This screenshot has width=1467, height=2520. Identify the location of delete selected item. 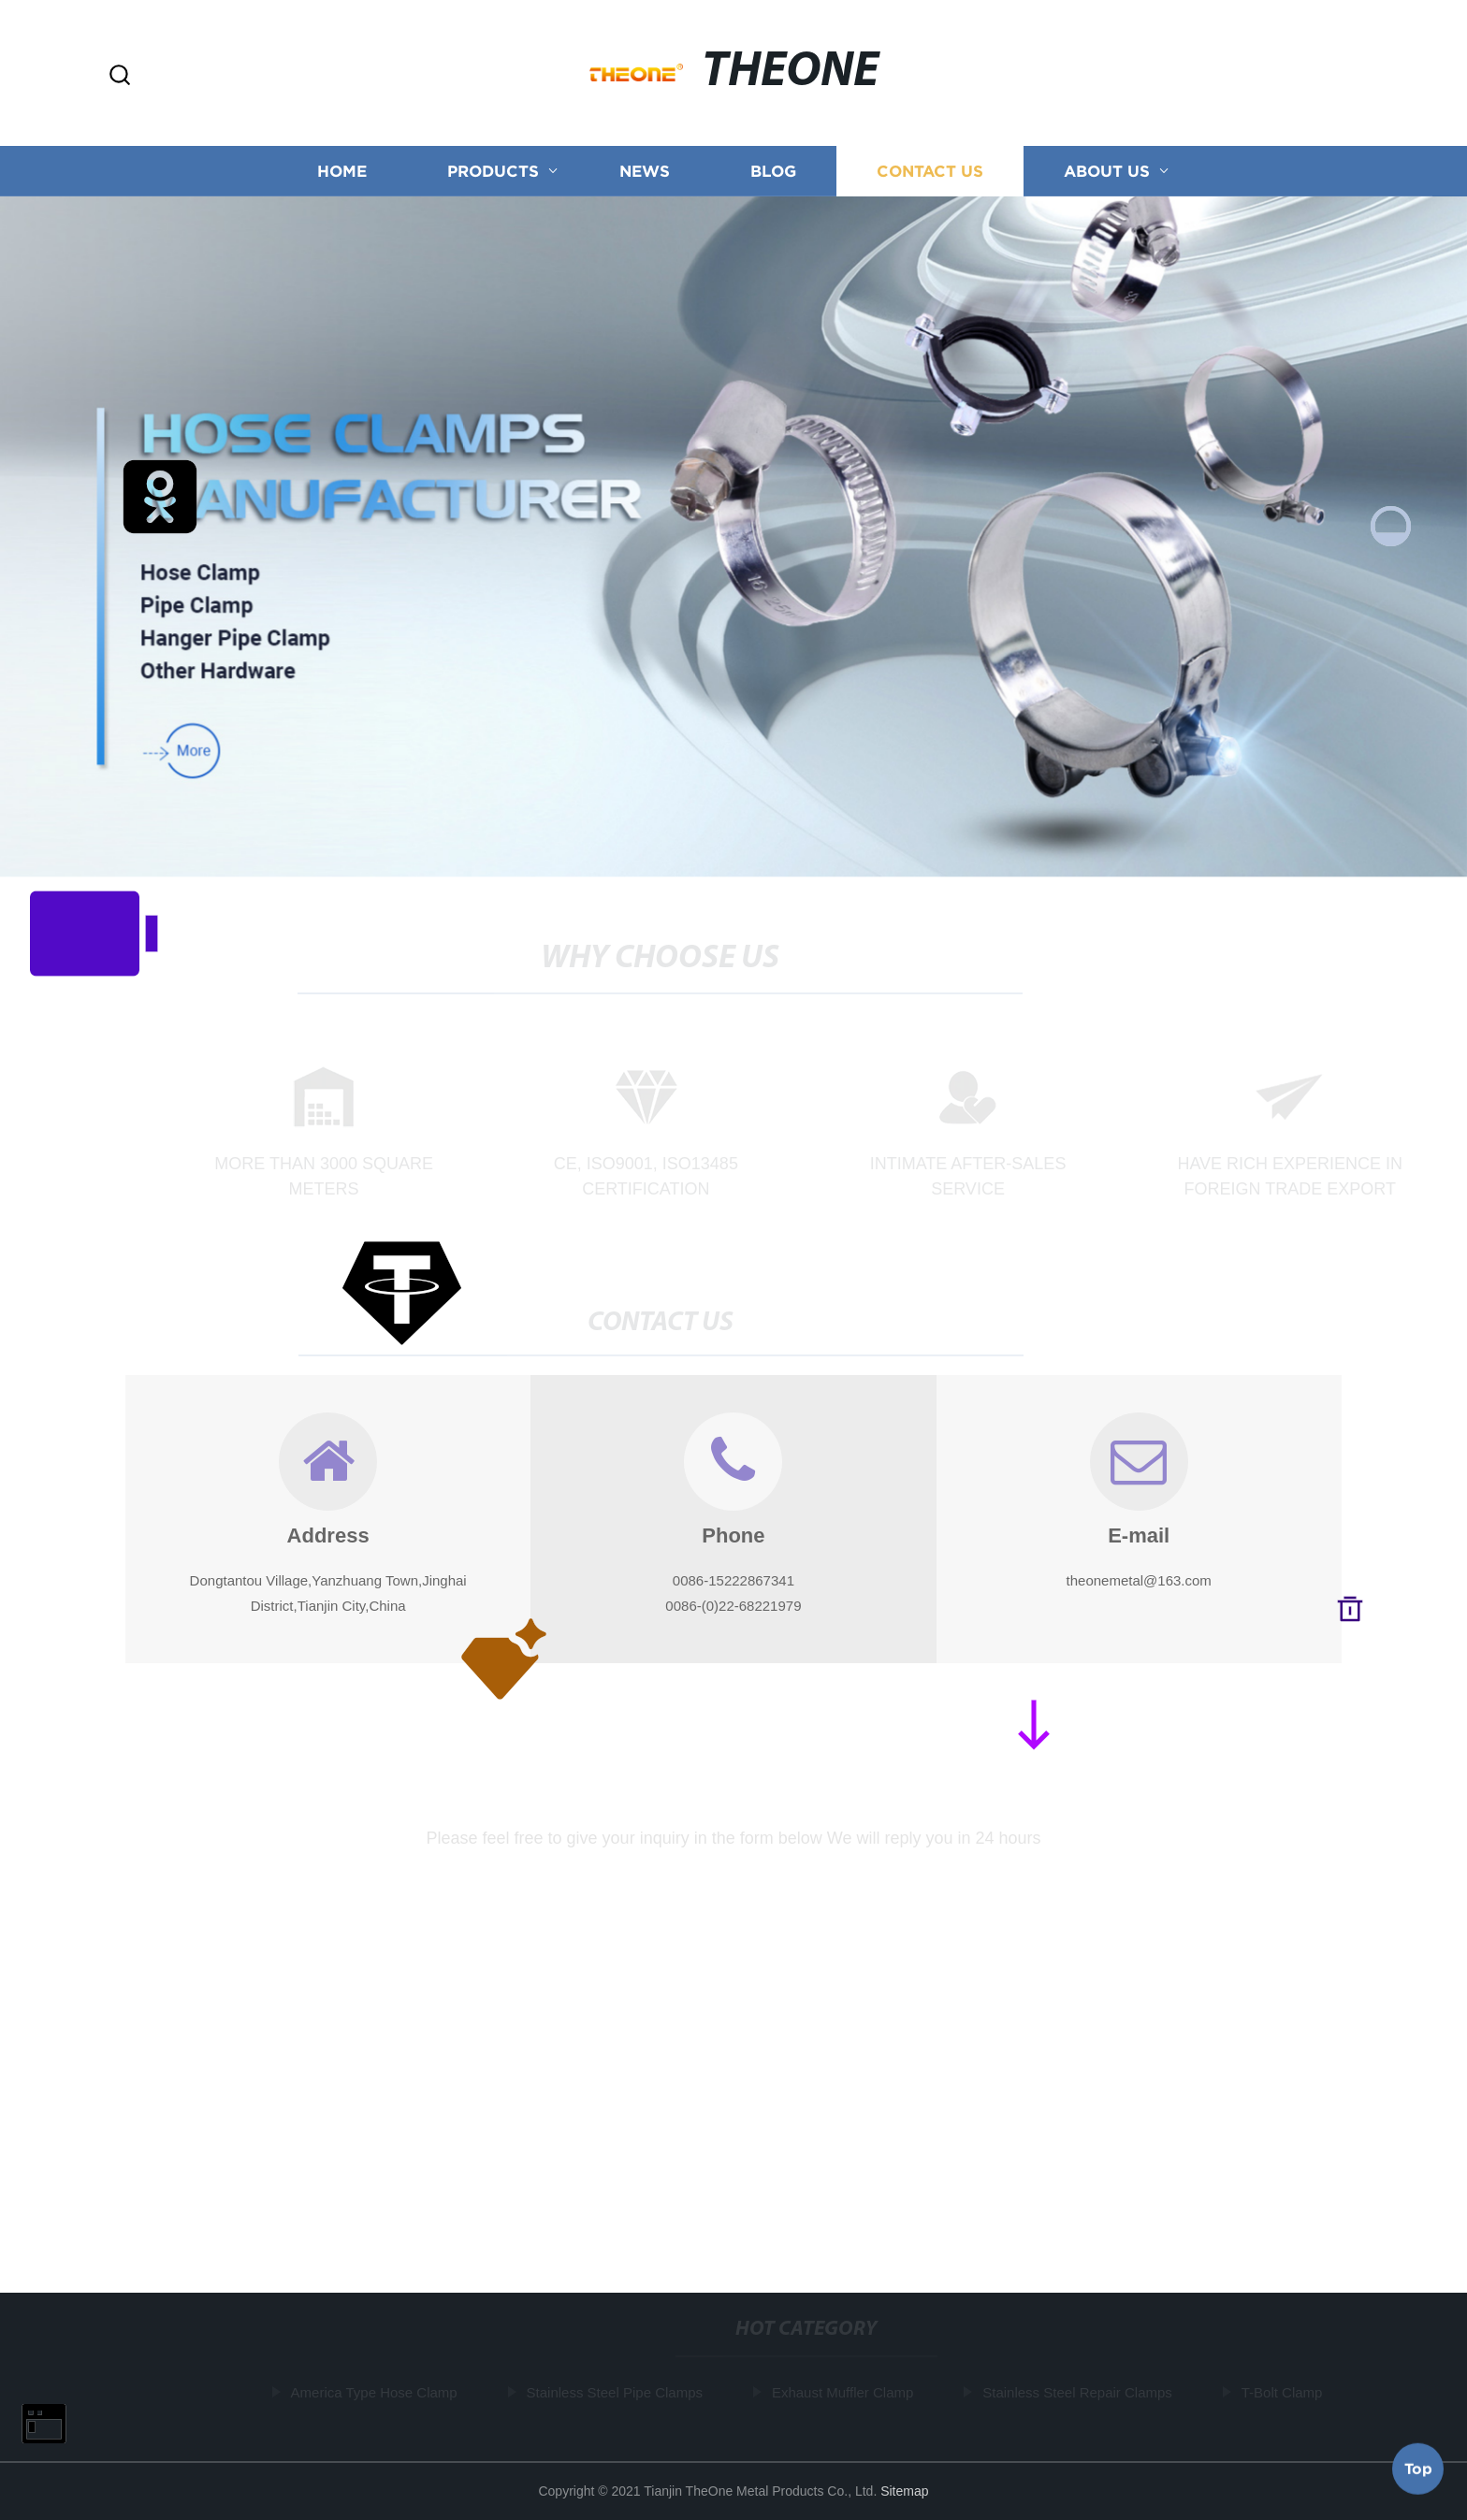
(1350, 1609).